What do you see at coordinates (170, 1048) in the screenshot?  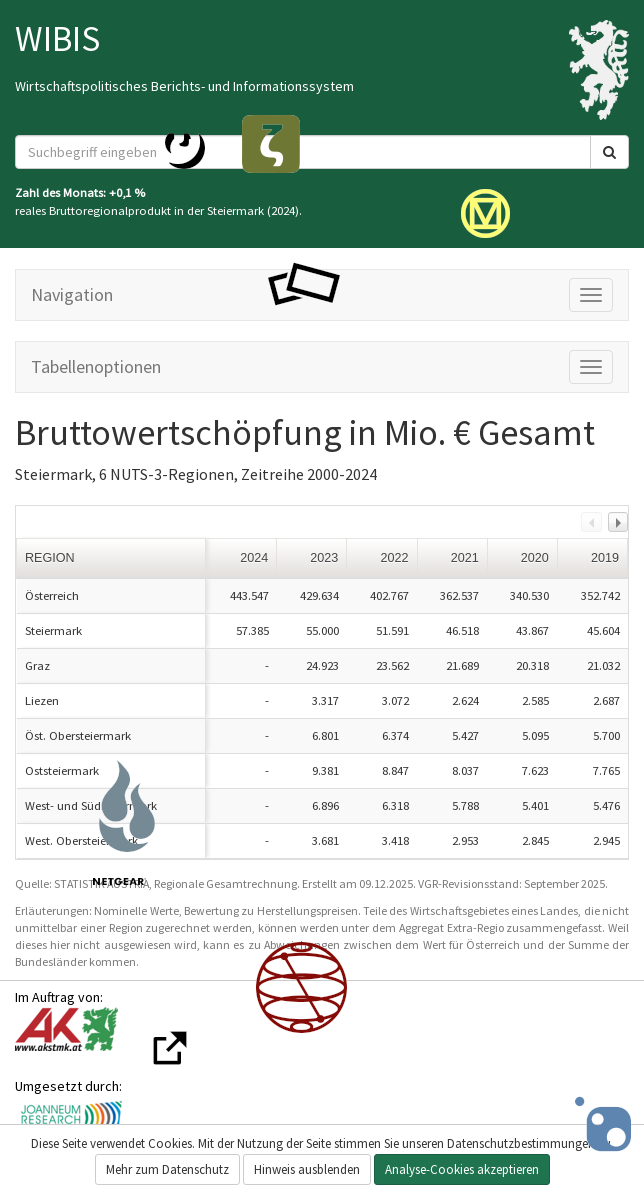 I see `open link in a new tab or window` at bounding box center [170, 1048].